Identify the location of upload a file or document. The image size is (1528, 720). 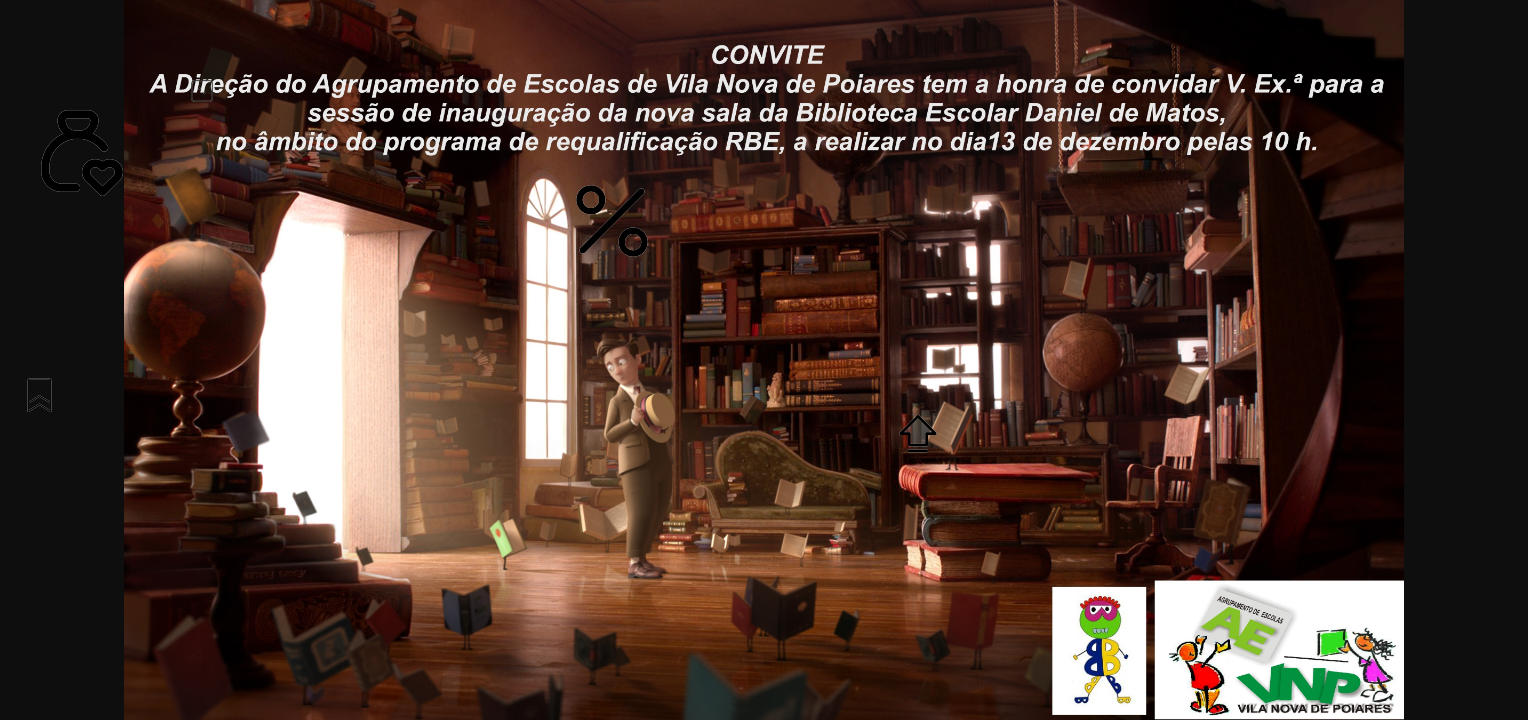
(918, 435).